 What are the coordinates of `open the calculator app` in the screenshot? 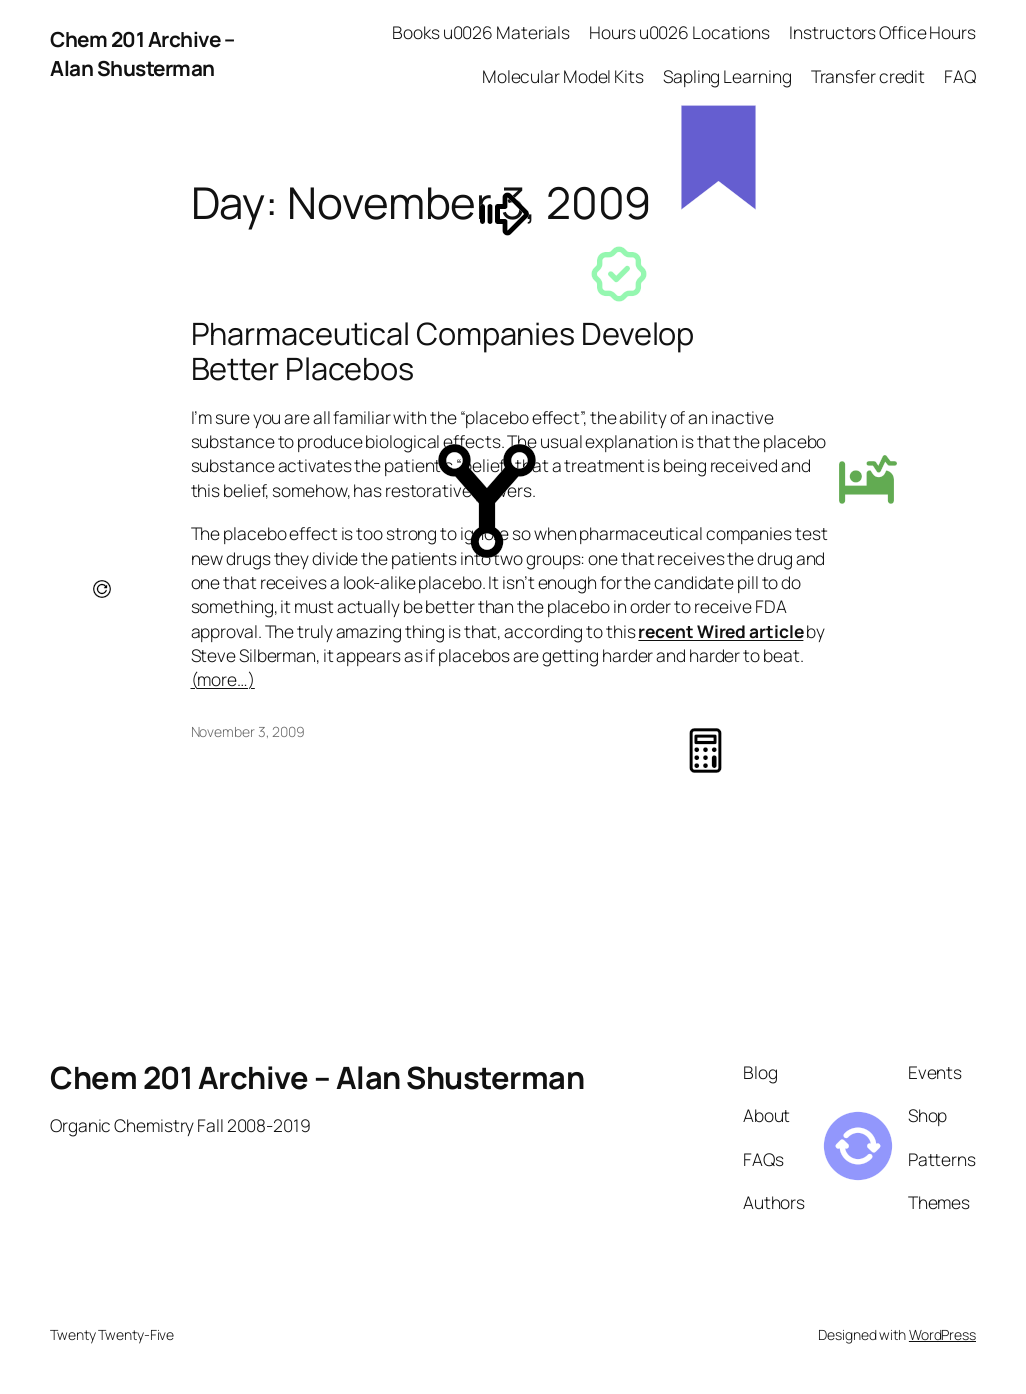 It's located at (705, 750).